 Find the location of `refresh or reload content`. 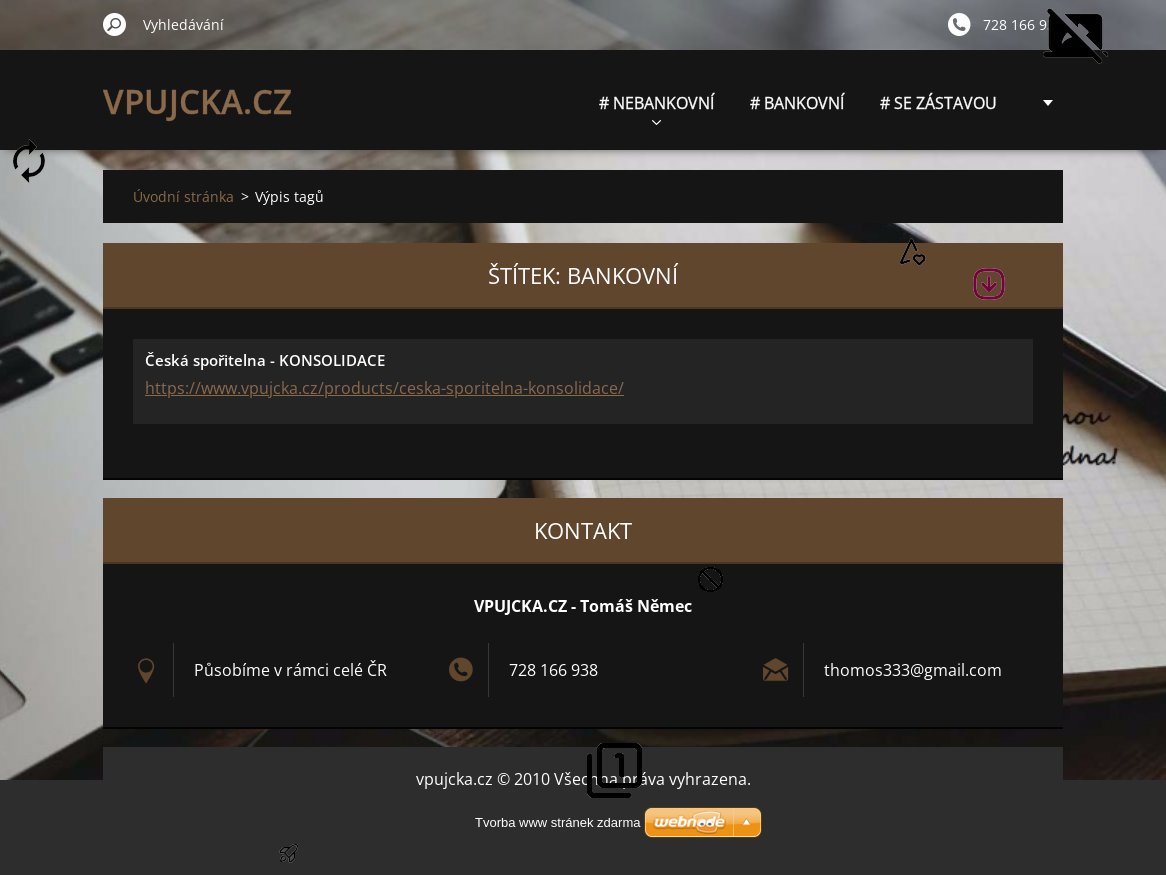

refresh or reload content is located at coordinates (29, 161).